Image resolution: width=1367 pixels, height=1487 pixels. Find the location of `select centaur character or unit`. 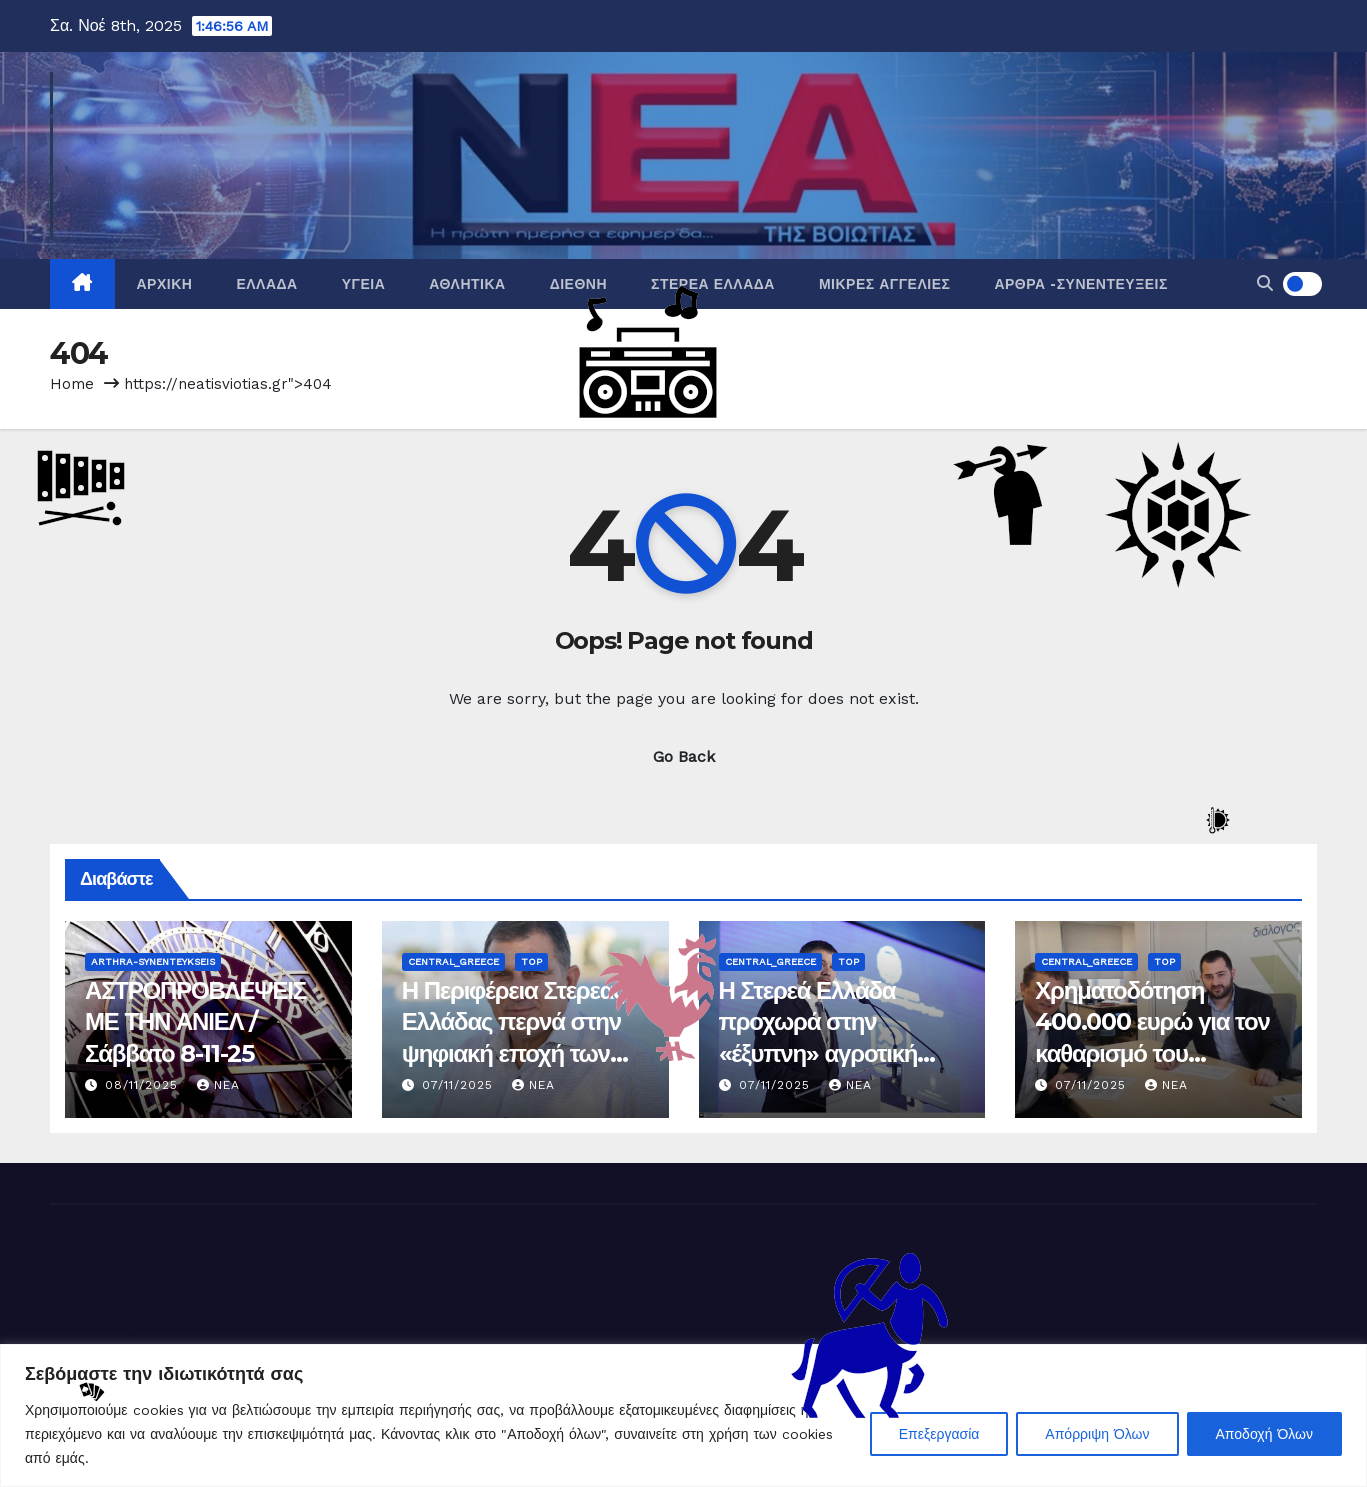

select centaur character or unit is located at coordinates (869, 1335).